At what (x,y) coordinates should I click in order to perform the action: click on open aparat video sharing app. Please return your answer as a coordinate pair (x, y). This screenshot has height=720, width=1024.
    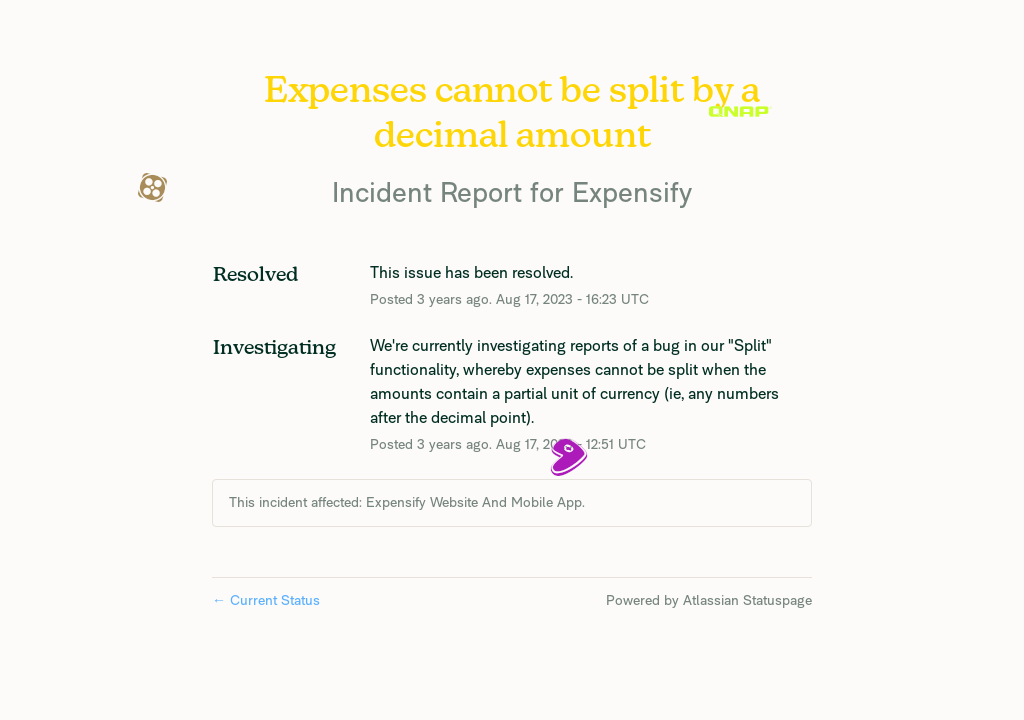
    Looking at the image, I should click on (152, 187).